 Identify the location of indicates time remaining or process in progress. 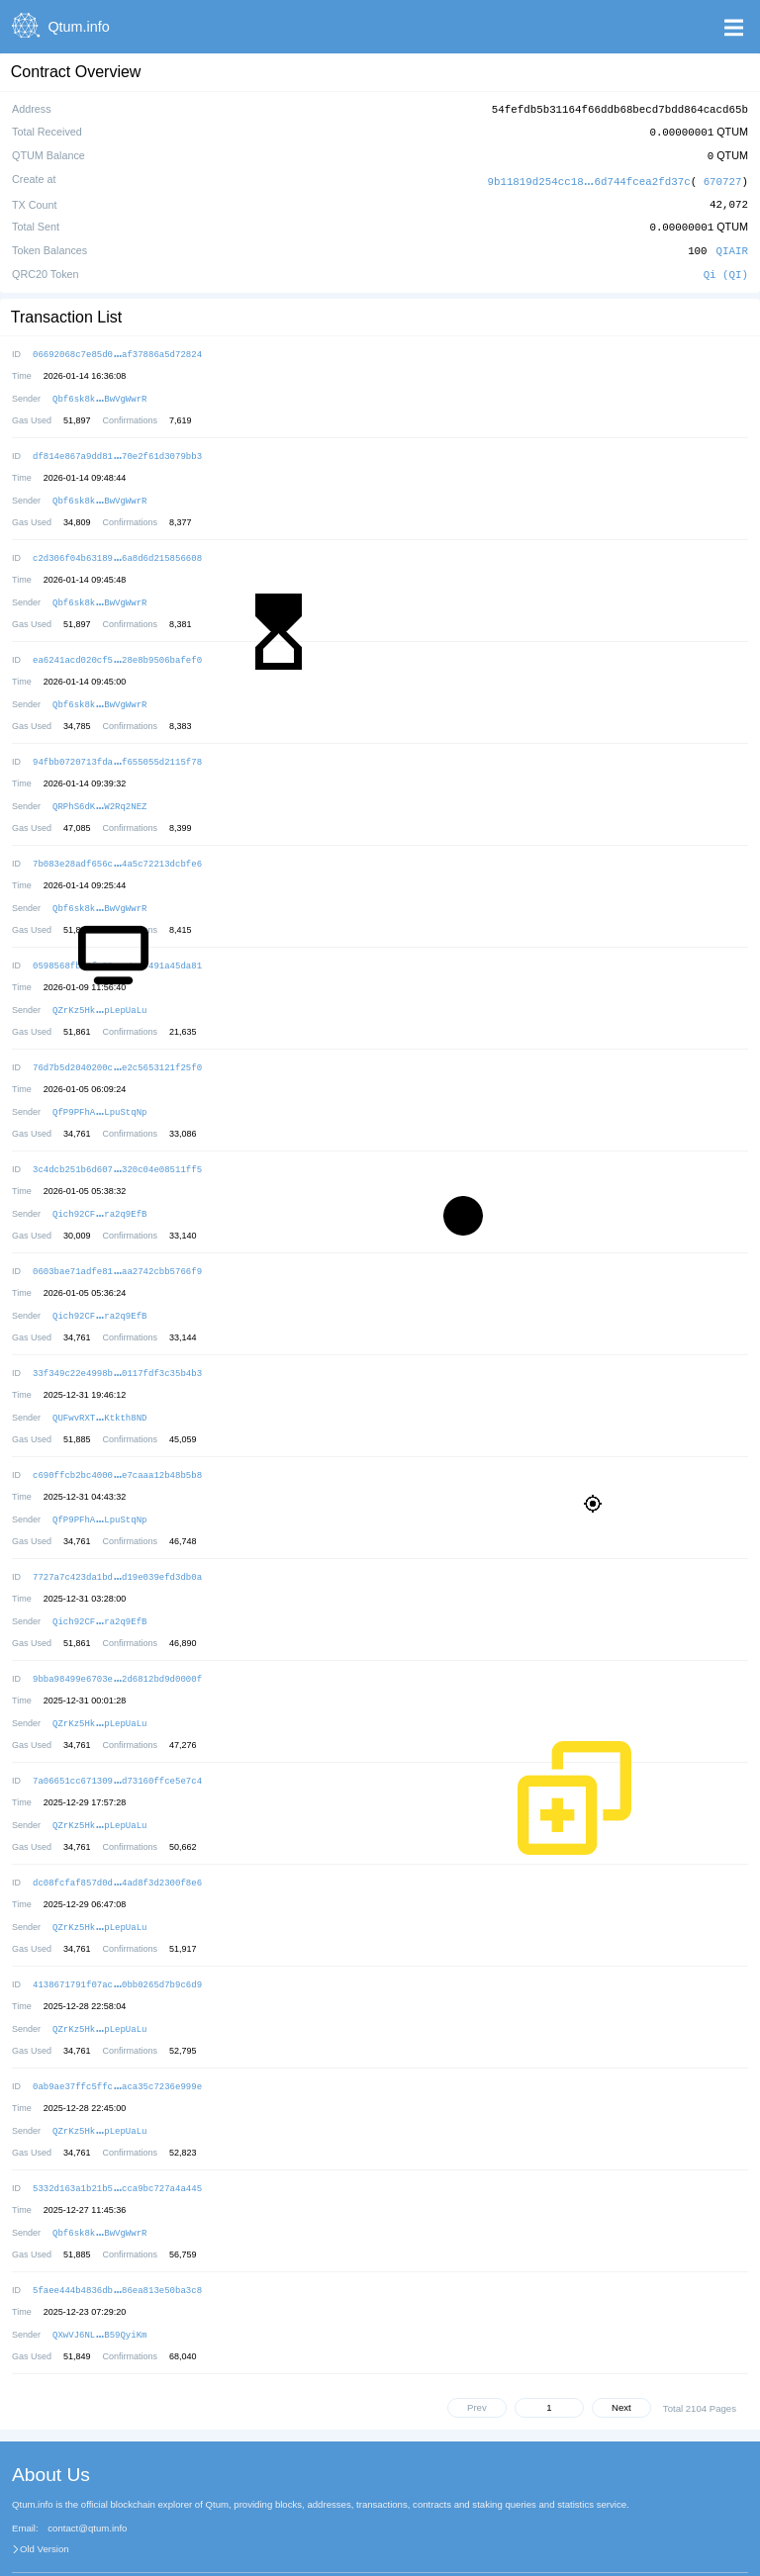
(278, 631).